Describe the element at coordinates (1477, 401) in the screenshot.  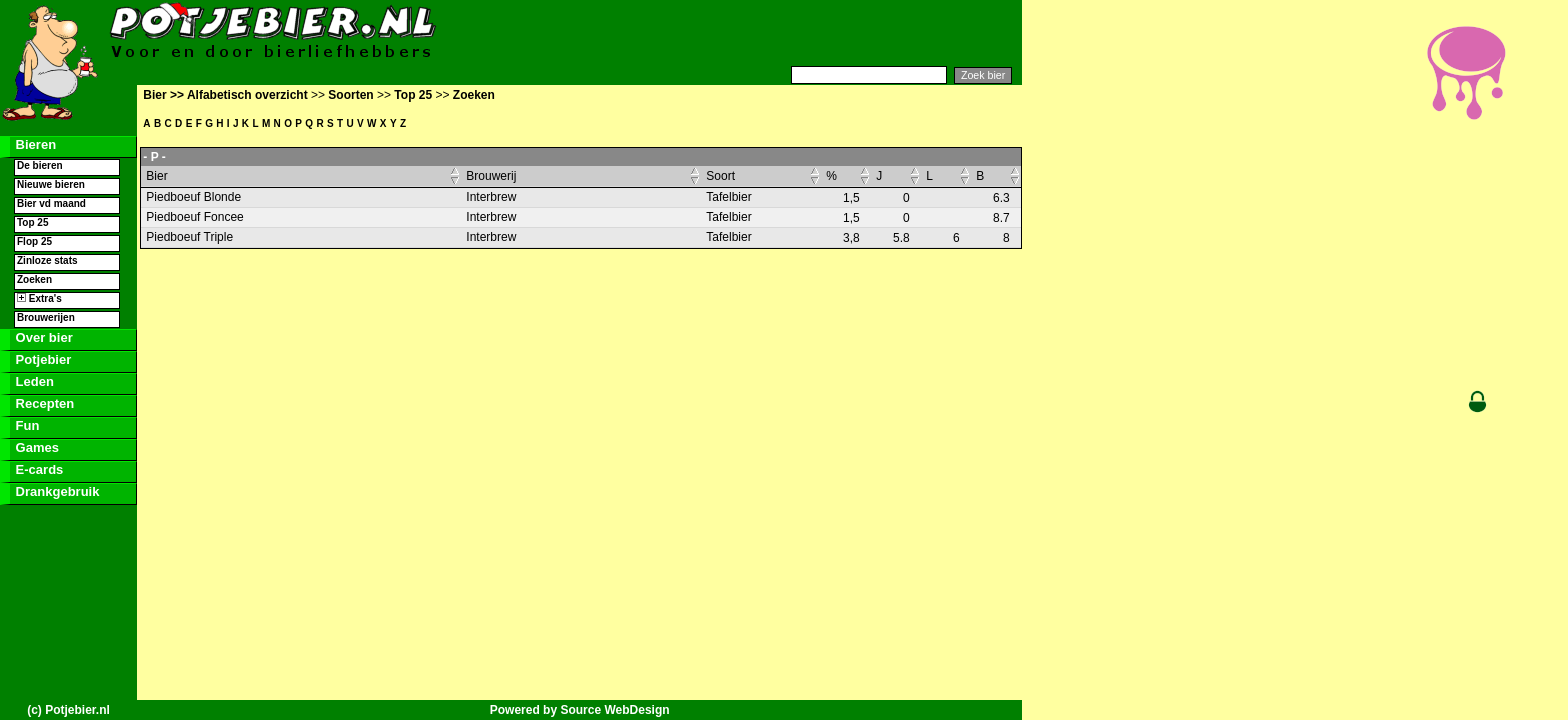
I see `indicates a locked or secured item` at that location.